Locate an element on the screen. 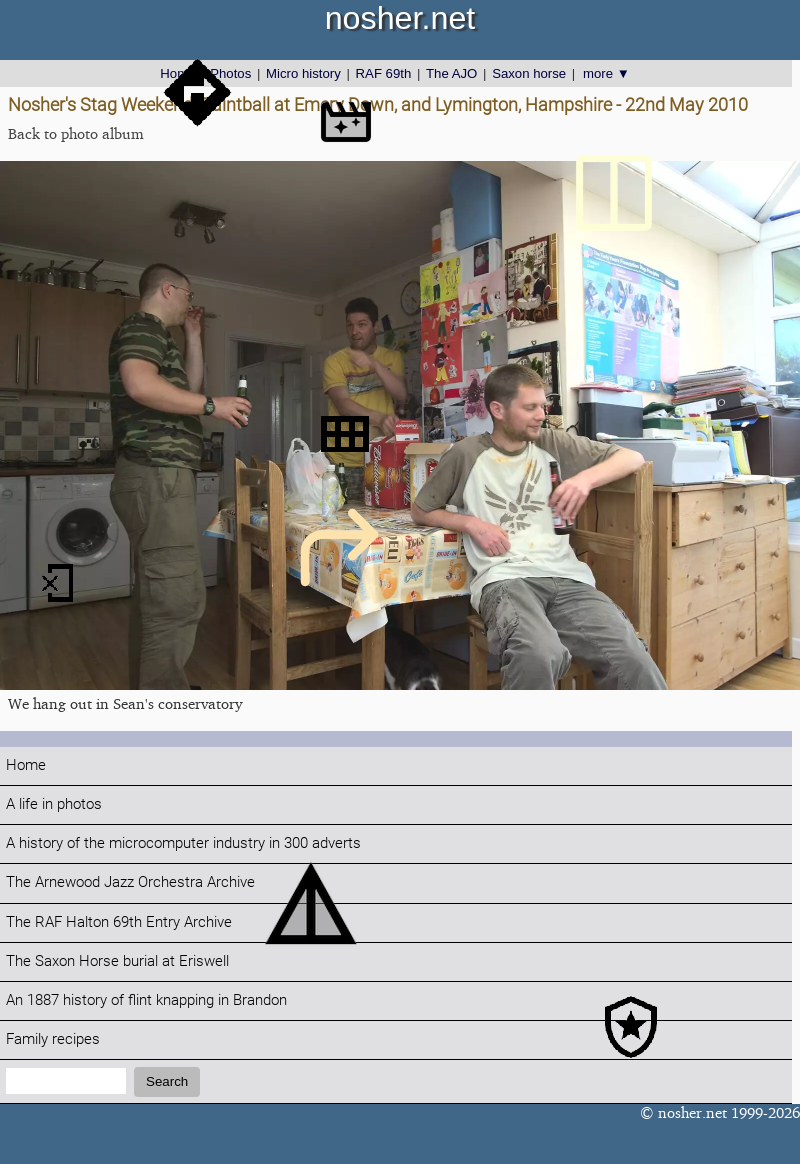  disconnect or unlink a mobile device is located at coordinates (57, 583).